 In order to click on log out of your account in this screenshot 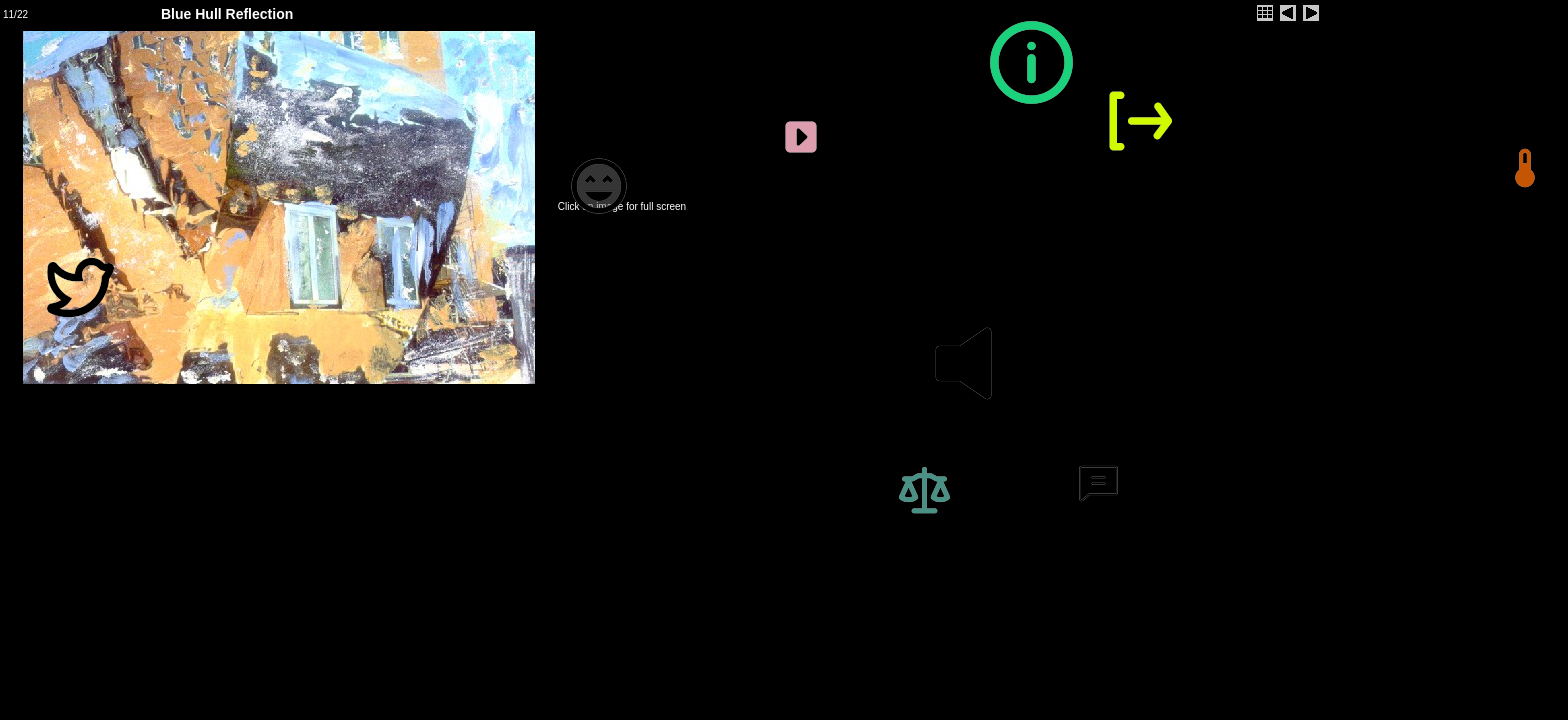, I will do `click(1139, 121)`.